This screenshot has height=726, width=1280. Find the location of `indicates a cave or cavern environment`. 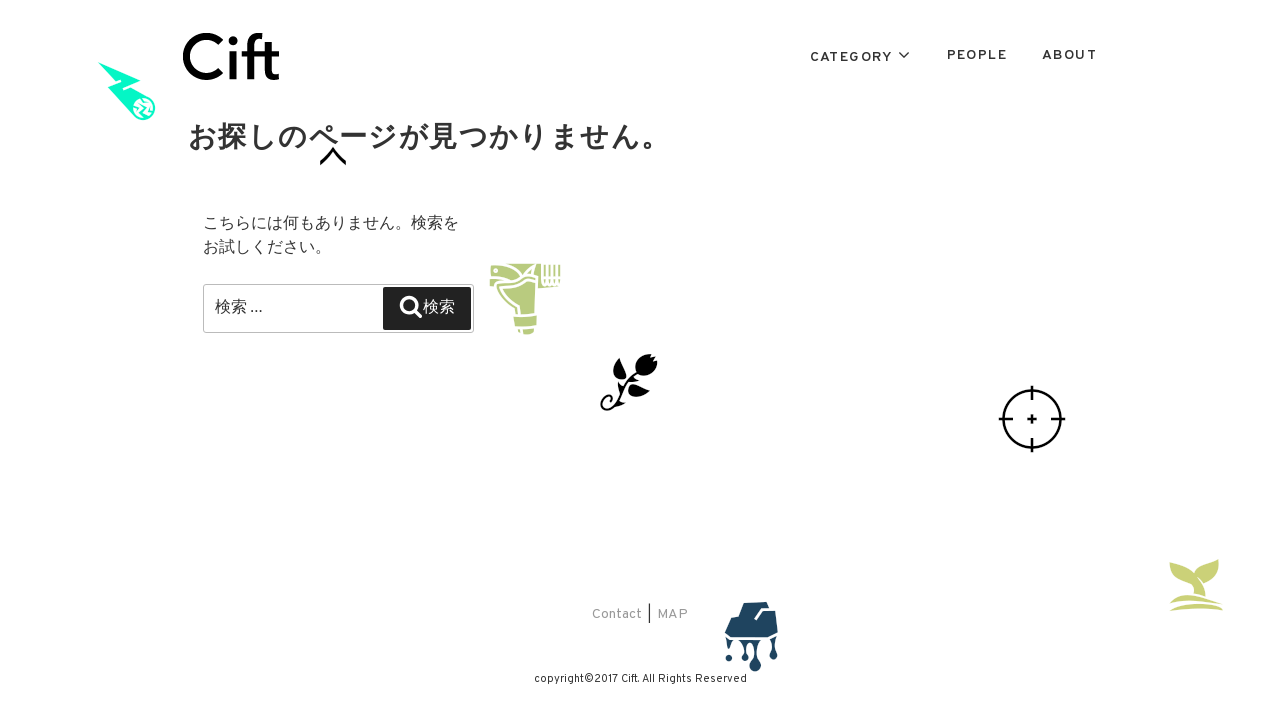

indicates a cave or cavern environment is located at coordinates (753, 636).